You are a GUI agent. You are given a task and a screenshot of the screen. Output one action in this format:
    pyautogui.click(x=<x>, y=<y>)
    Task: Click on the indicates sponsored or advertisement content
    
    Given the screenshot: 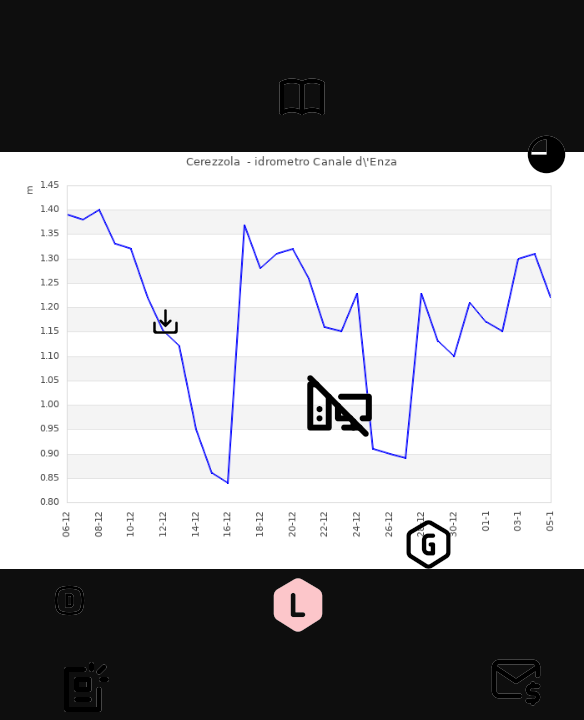 What is the action you would take?
    pyautogui.click(x=84, y=687)
    